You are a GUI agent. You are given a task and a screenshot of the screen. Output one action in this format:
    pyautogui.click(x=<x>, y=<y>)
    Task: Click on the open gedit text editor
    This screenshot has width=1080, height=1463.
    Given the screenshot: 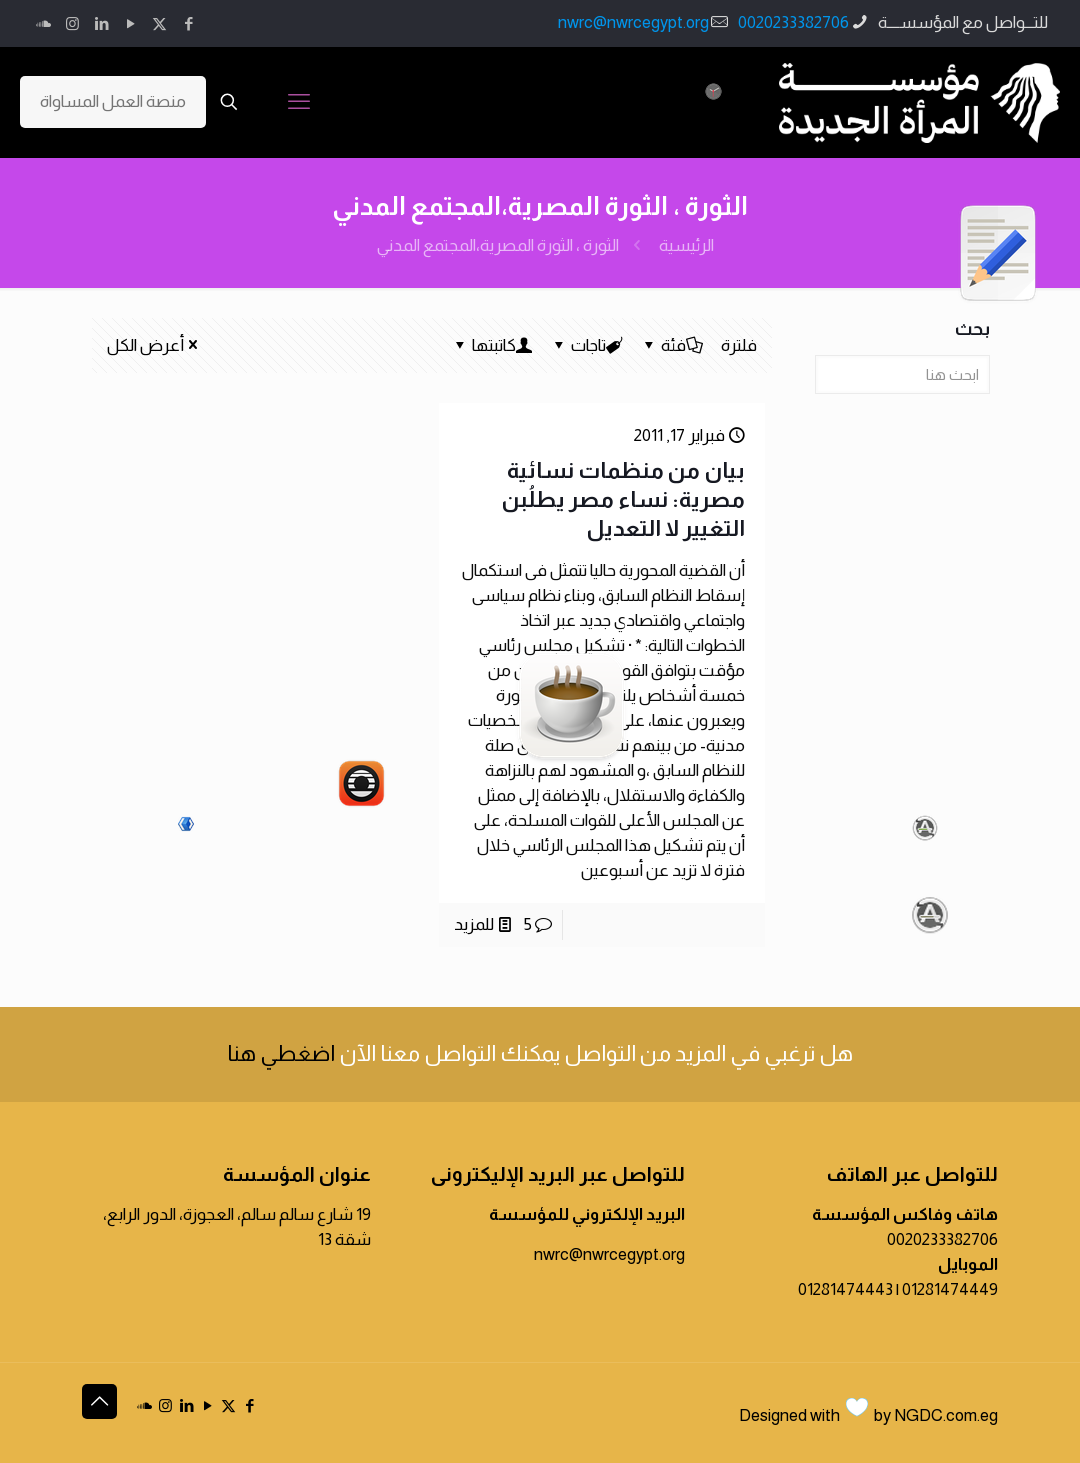 What is the action you would take?
    pyautogui.click(x=998, y=253)
    